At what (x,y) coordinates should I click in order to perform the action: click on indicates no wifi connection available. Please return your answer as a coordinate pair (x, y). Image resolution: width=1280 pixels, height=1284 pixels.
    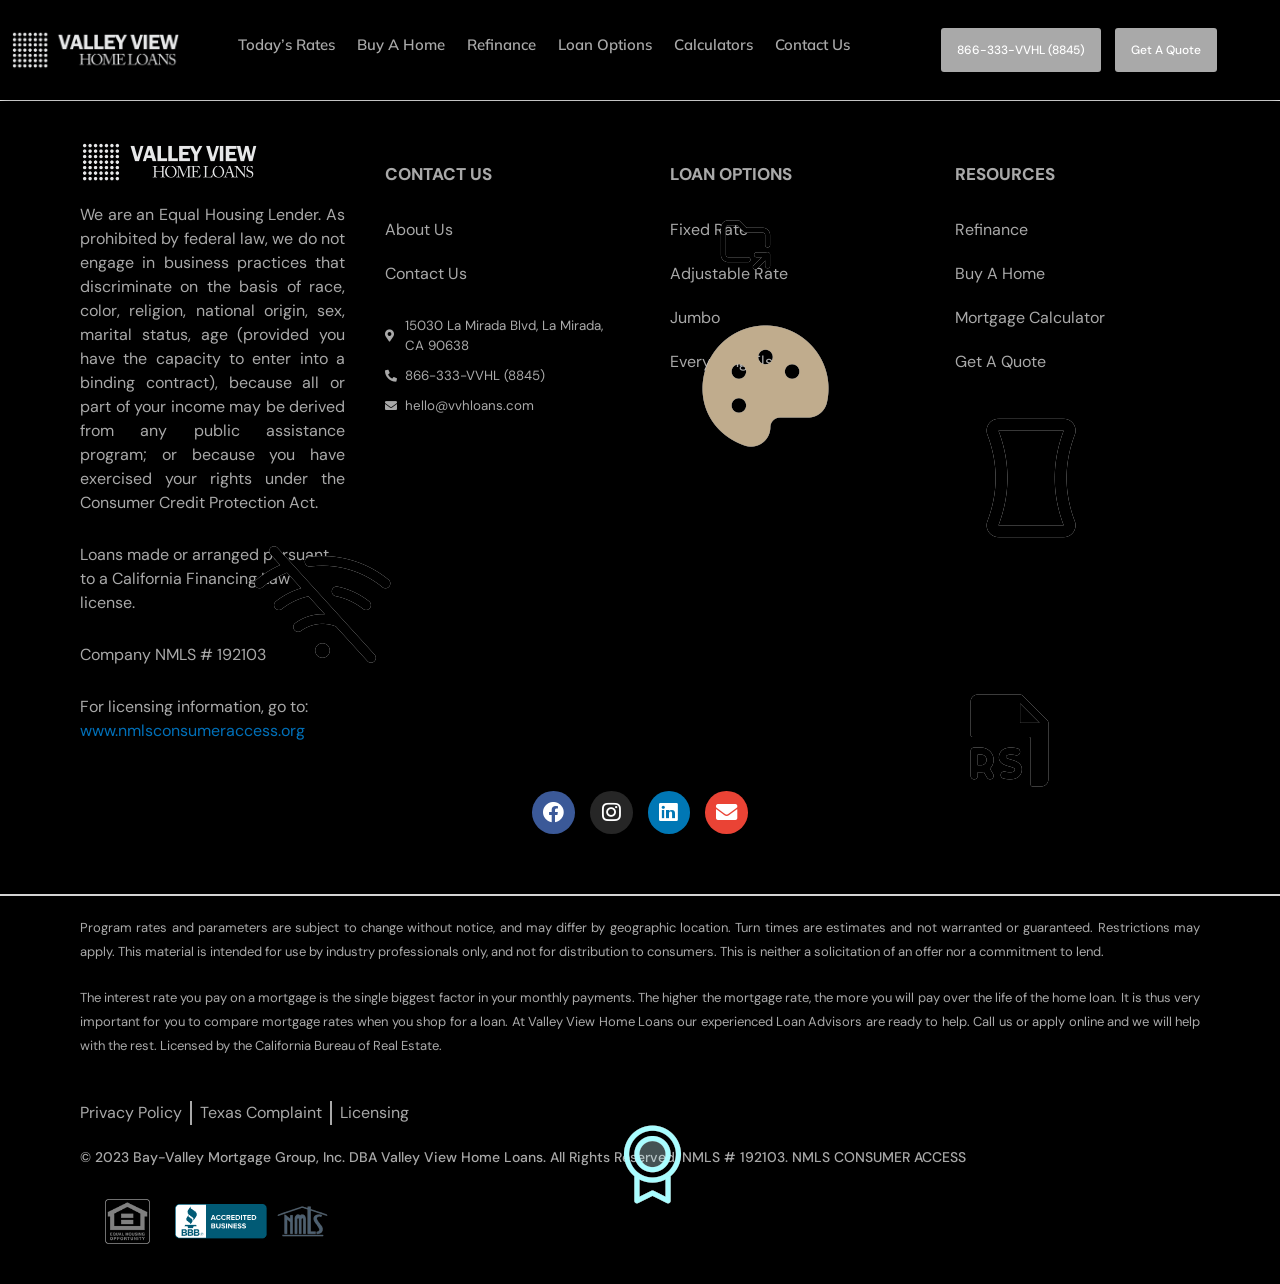
    Looking at the image, I should click on (322, 604).